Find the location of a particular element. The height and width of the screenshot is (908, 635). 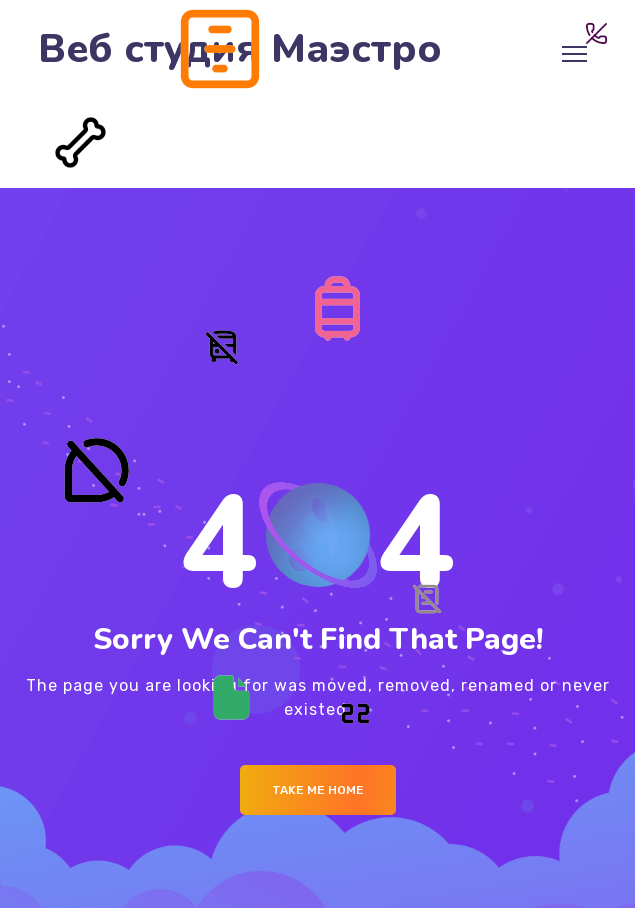

indicates item number 22 in a list or sequence is located at coordinates (355, 713).